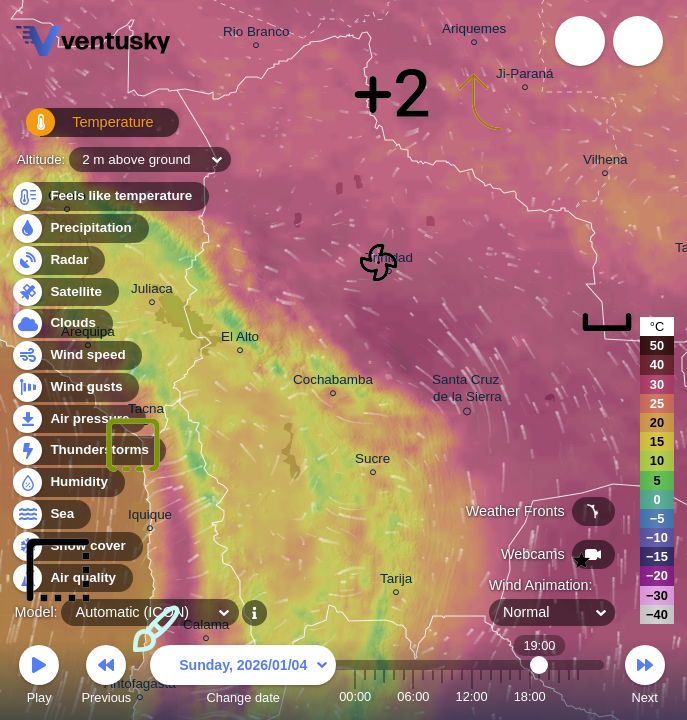  I want to click on adjust fan or ventilation settings, so click(378, 262).